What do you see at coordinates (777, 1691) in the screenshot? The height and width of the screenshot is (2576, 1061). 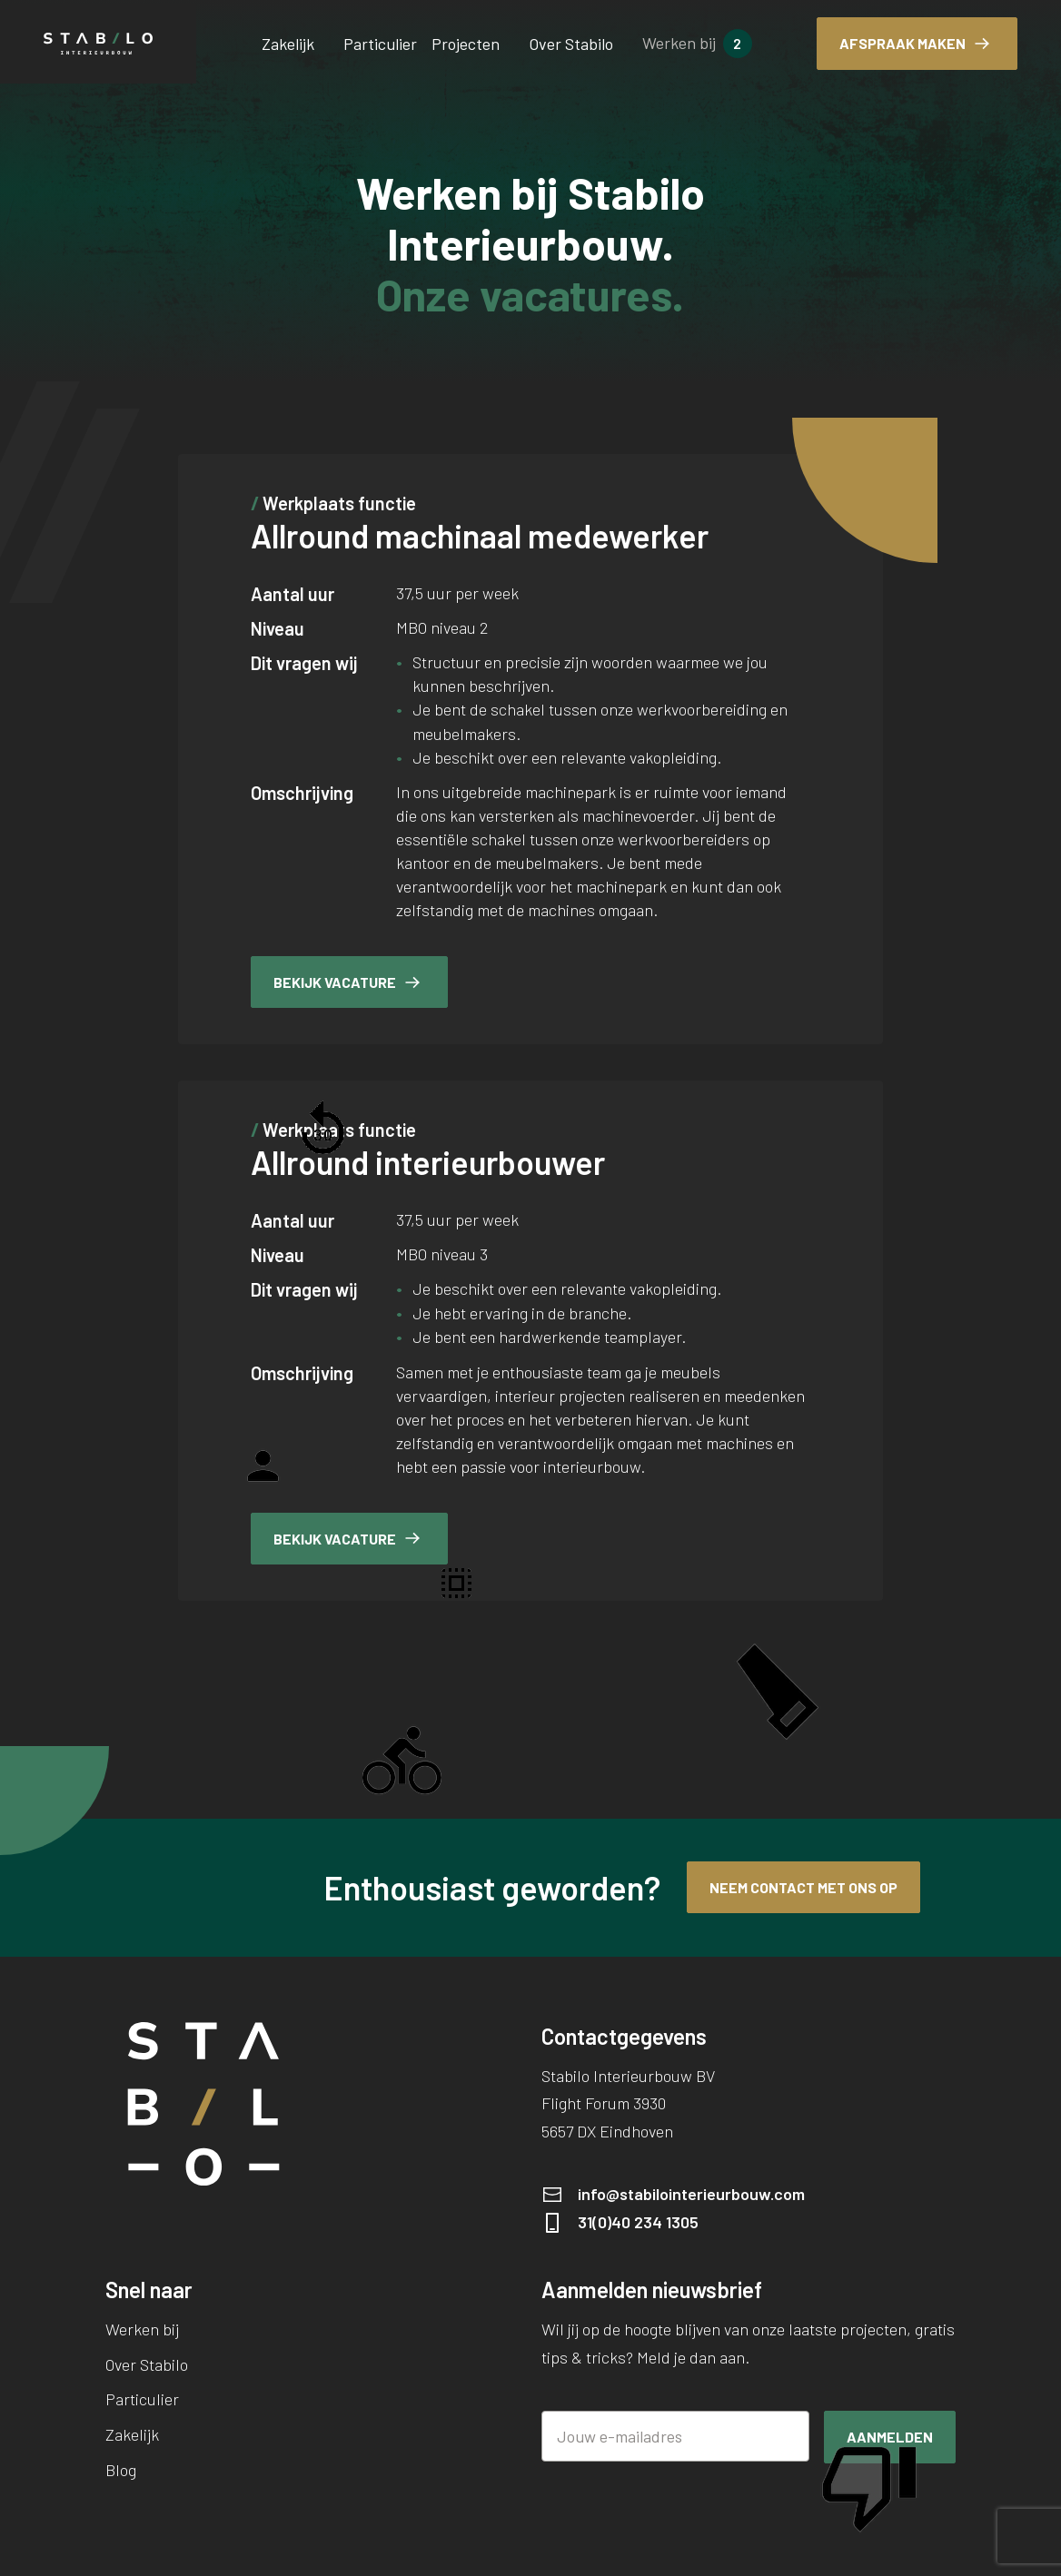 I see `find carpentry or woodworking services` at bounding box center [777, 1691].